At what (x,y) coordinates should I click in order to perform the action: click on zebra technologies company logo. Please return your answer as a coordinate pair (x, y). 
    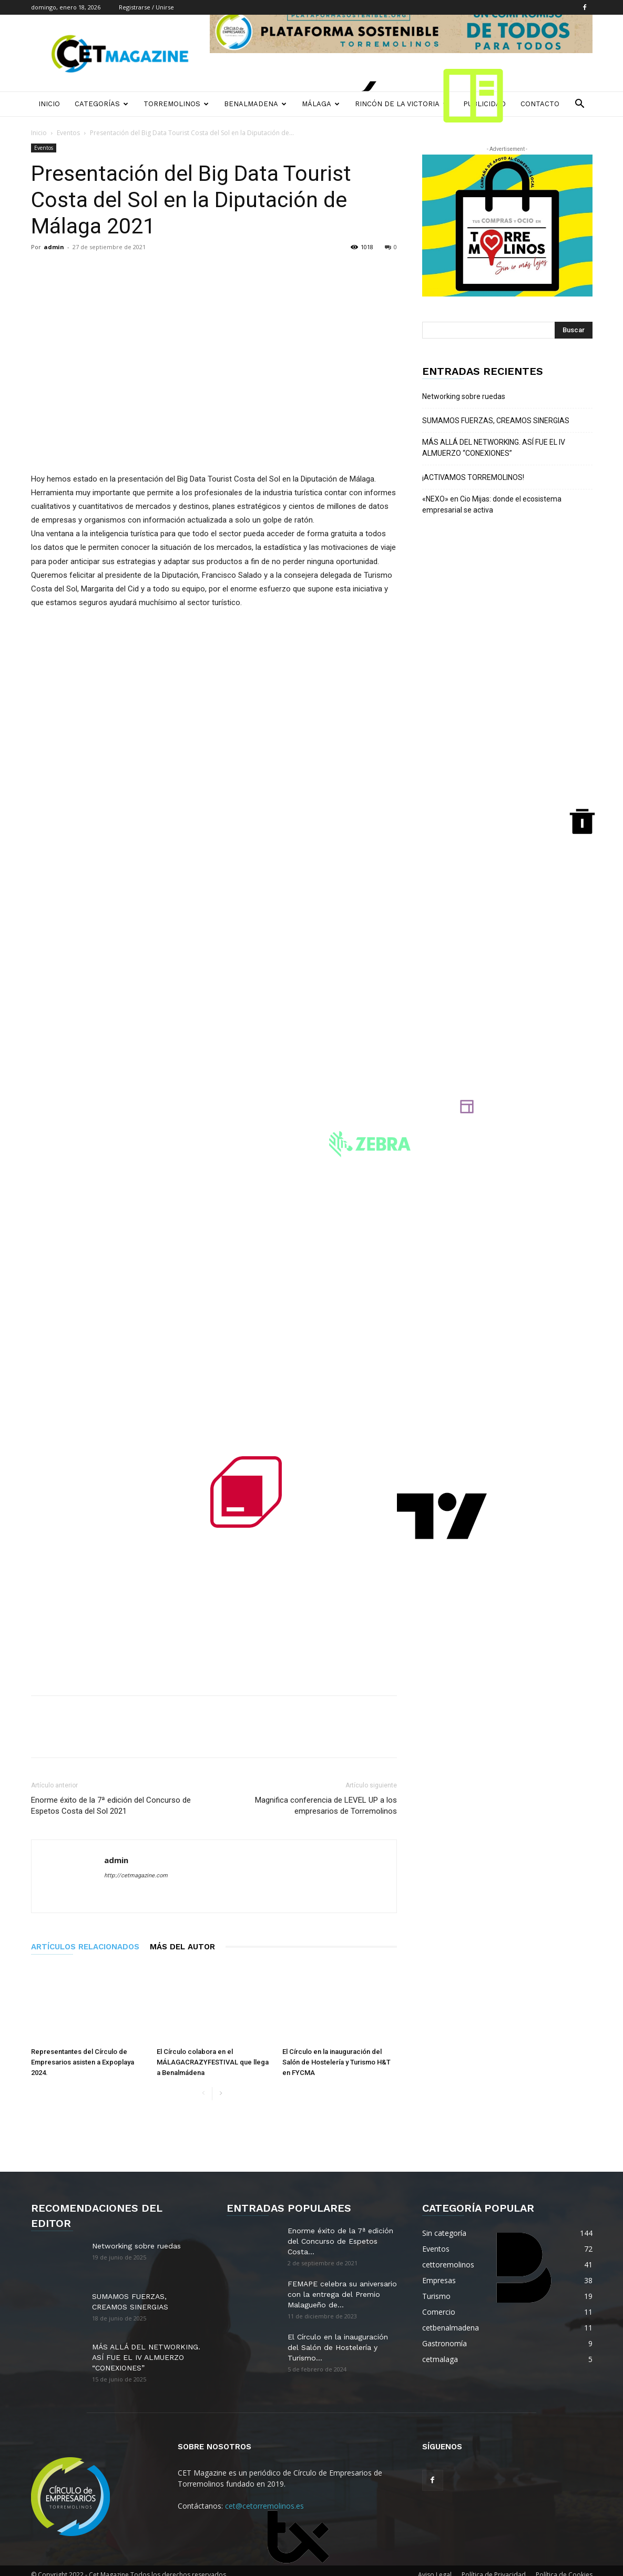
    Looking at the image, I should click on (370, 1144).